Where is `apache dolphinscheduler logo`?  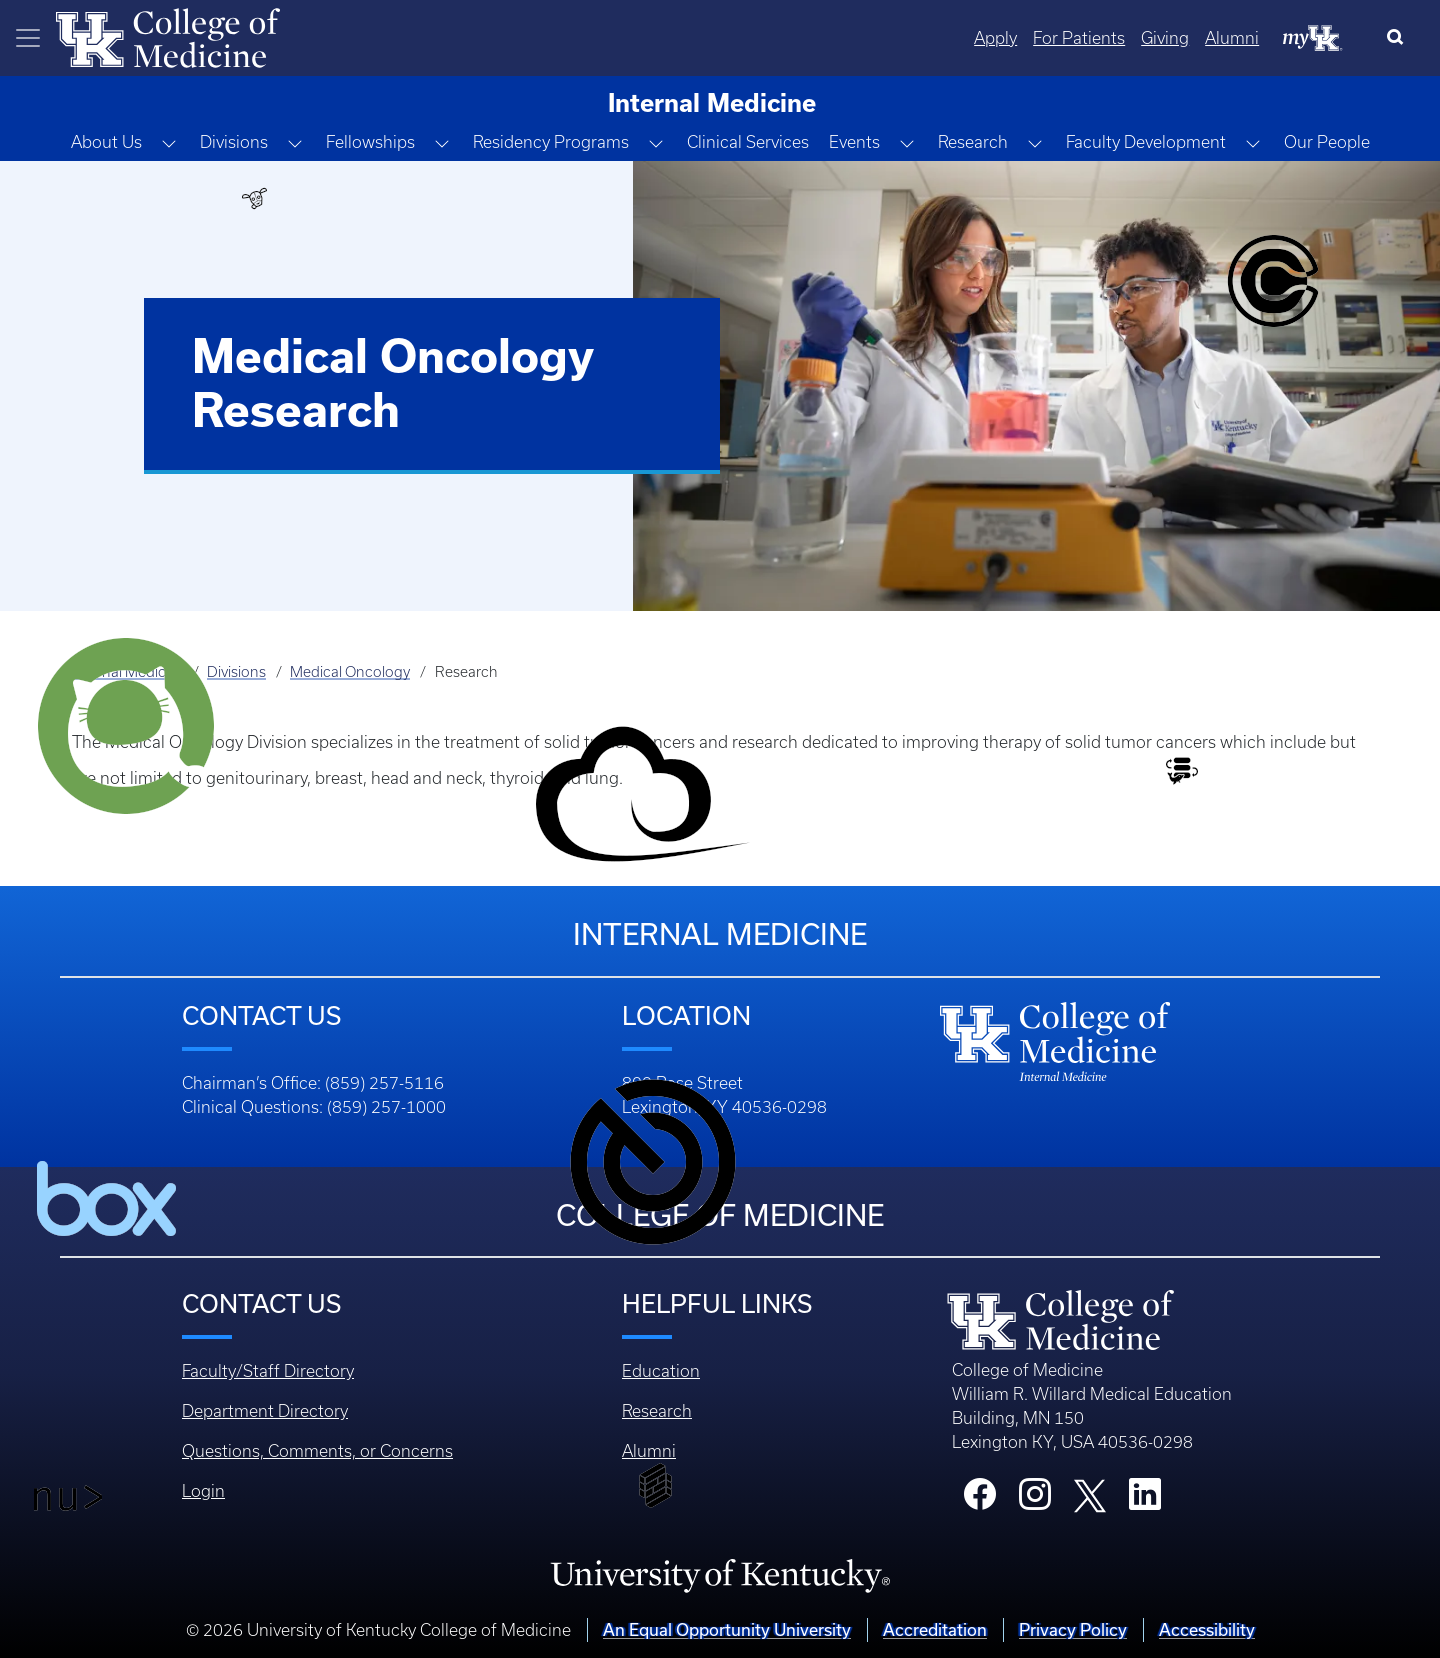 apache dolphinscheduler logo is located at coordinates (1182, 771).